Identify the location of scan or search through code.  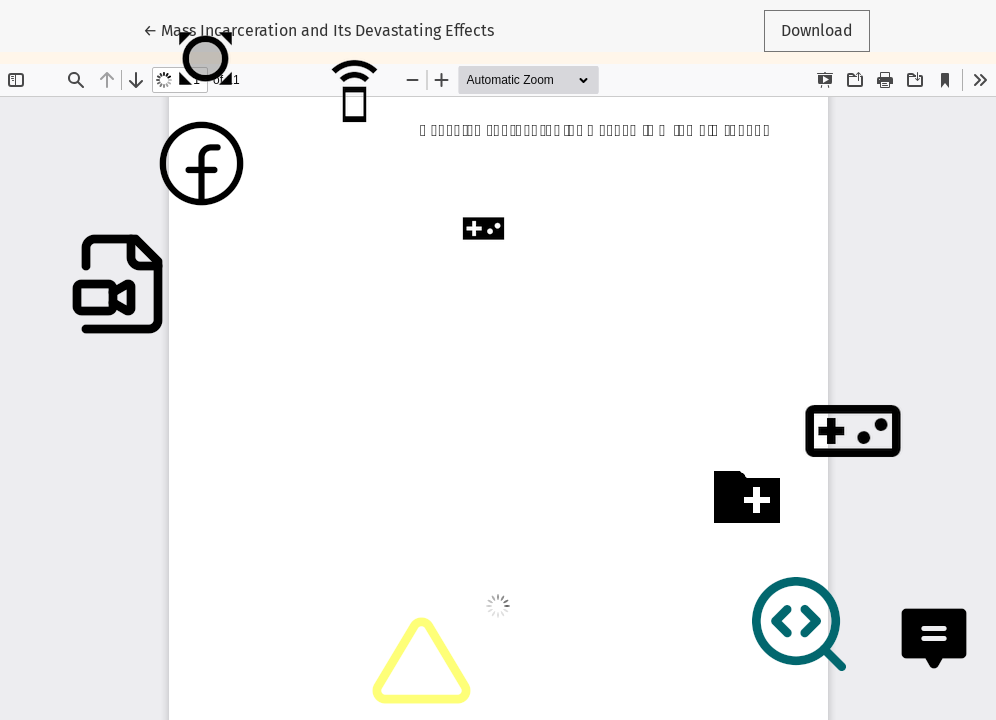
(799, 624).